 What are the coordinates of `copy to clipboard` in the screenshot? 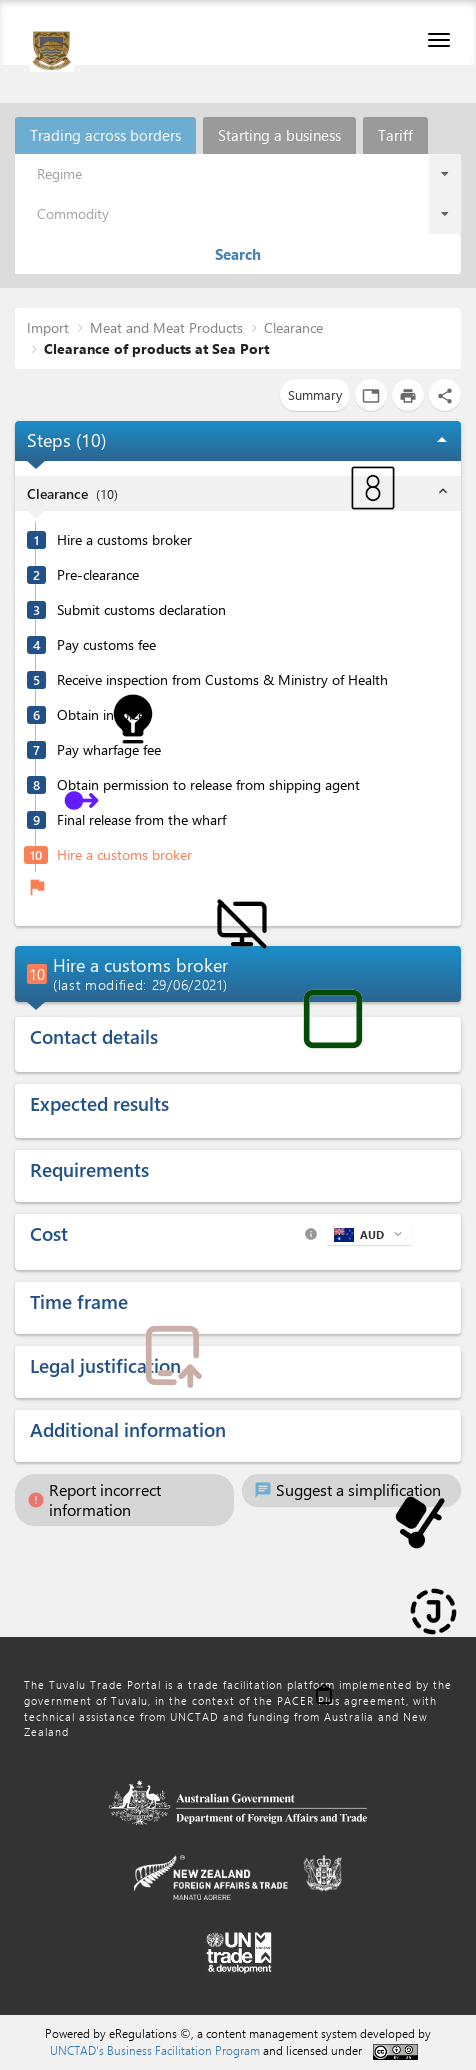 It's located at (324, 1694).